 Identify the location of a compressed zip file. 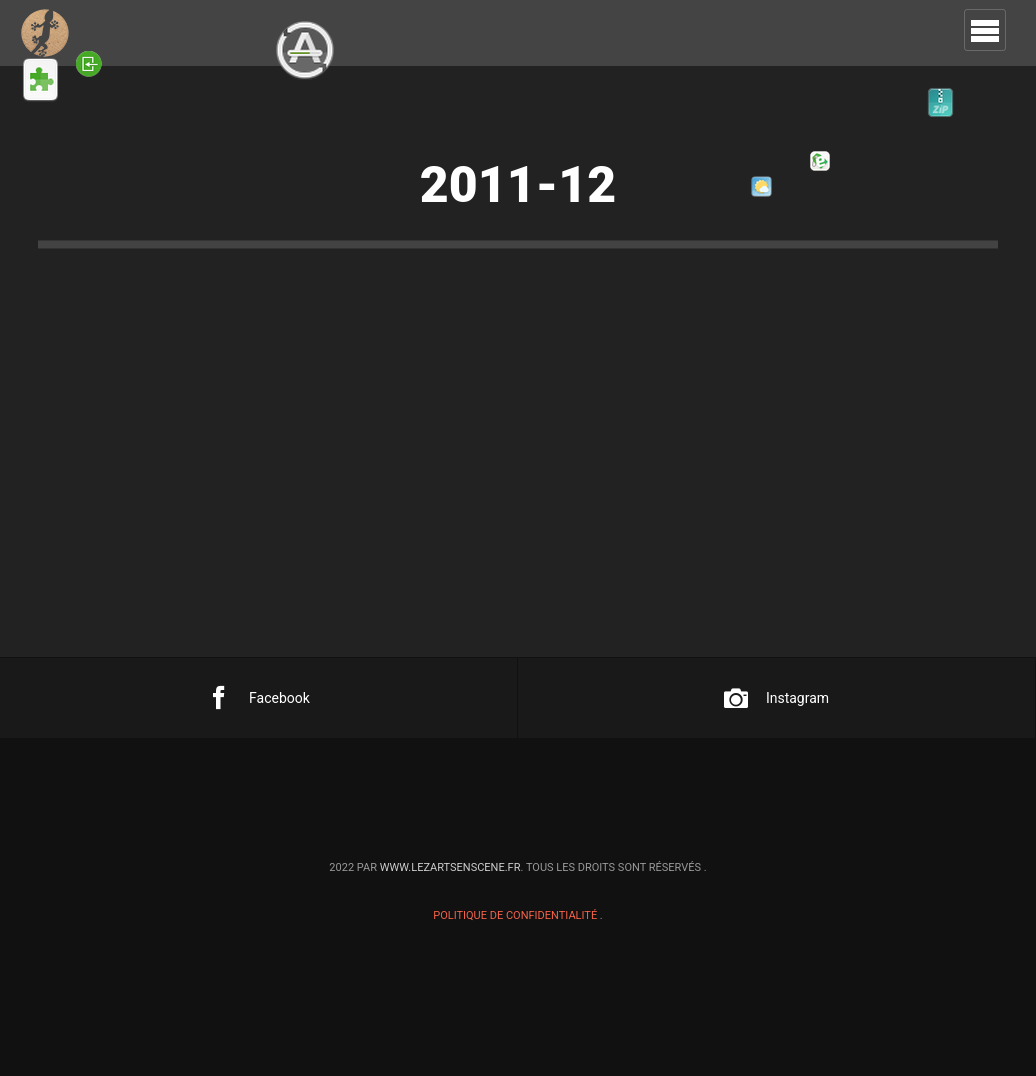
(940, 102).